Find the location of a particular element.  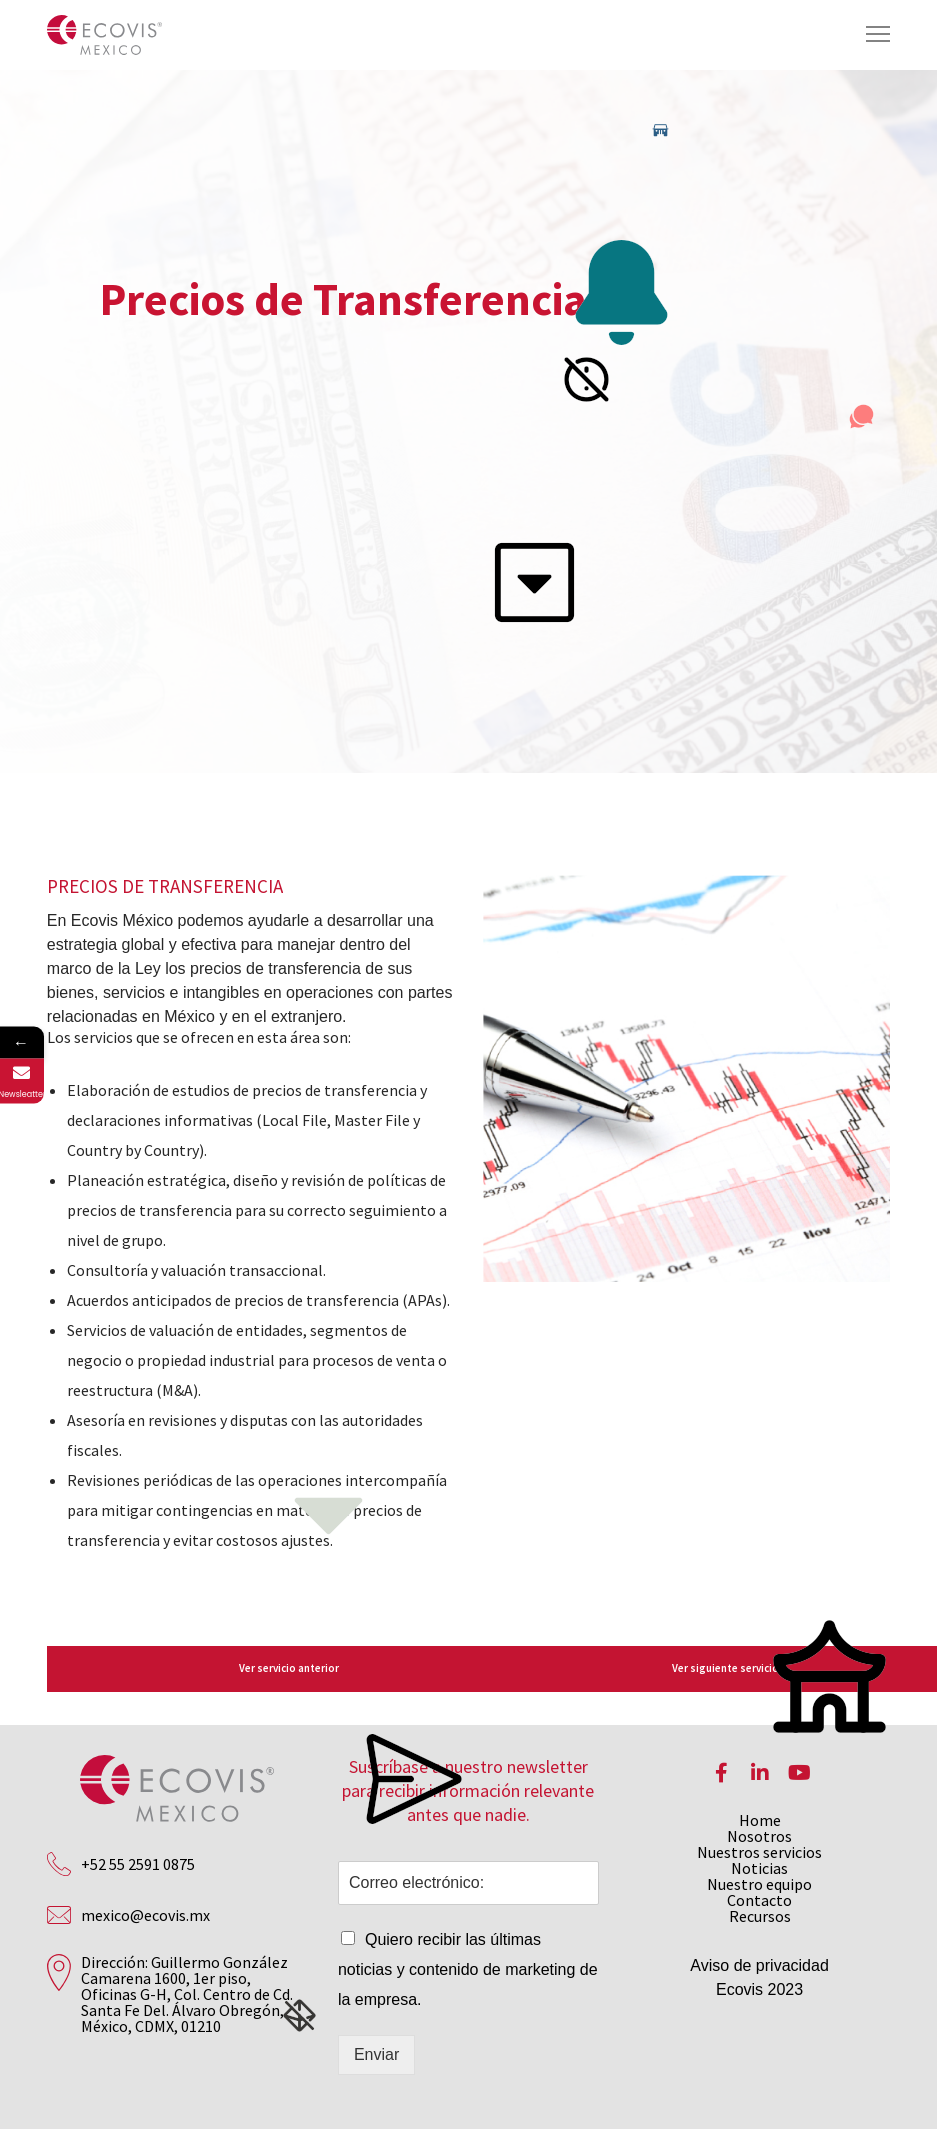

send a message or comment is located at coordinates (414, 1779).